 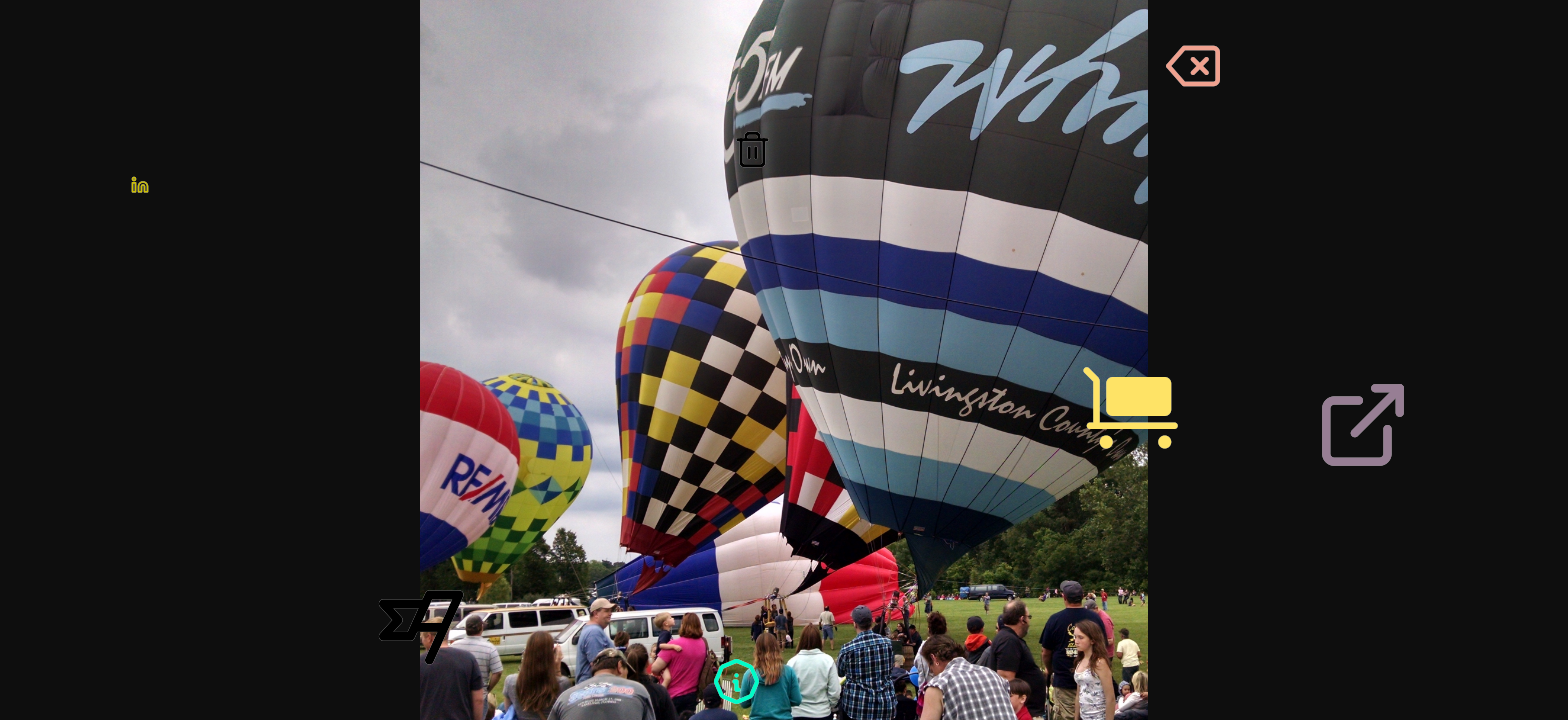 I want to click on delete a tag or label, so click(x=1193, y=66).